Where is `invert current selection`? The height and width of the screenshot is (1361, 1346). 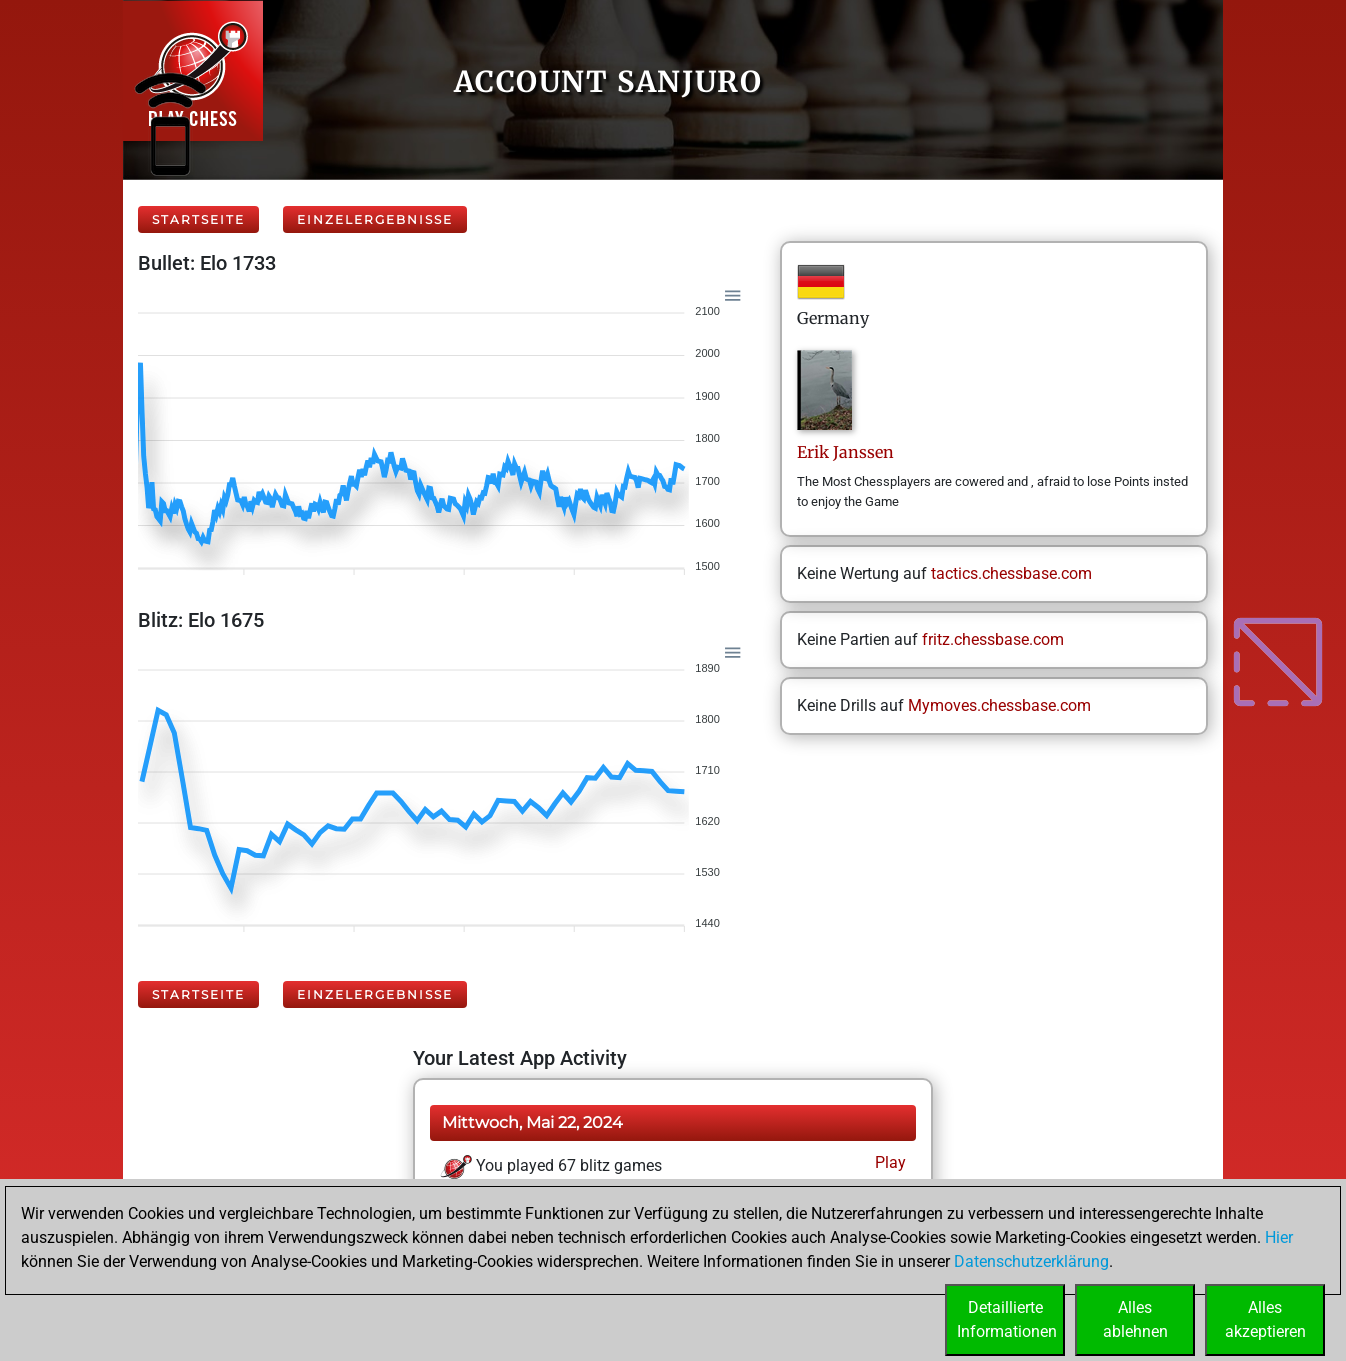 invert current selection is located at coordinates (1278, 662).